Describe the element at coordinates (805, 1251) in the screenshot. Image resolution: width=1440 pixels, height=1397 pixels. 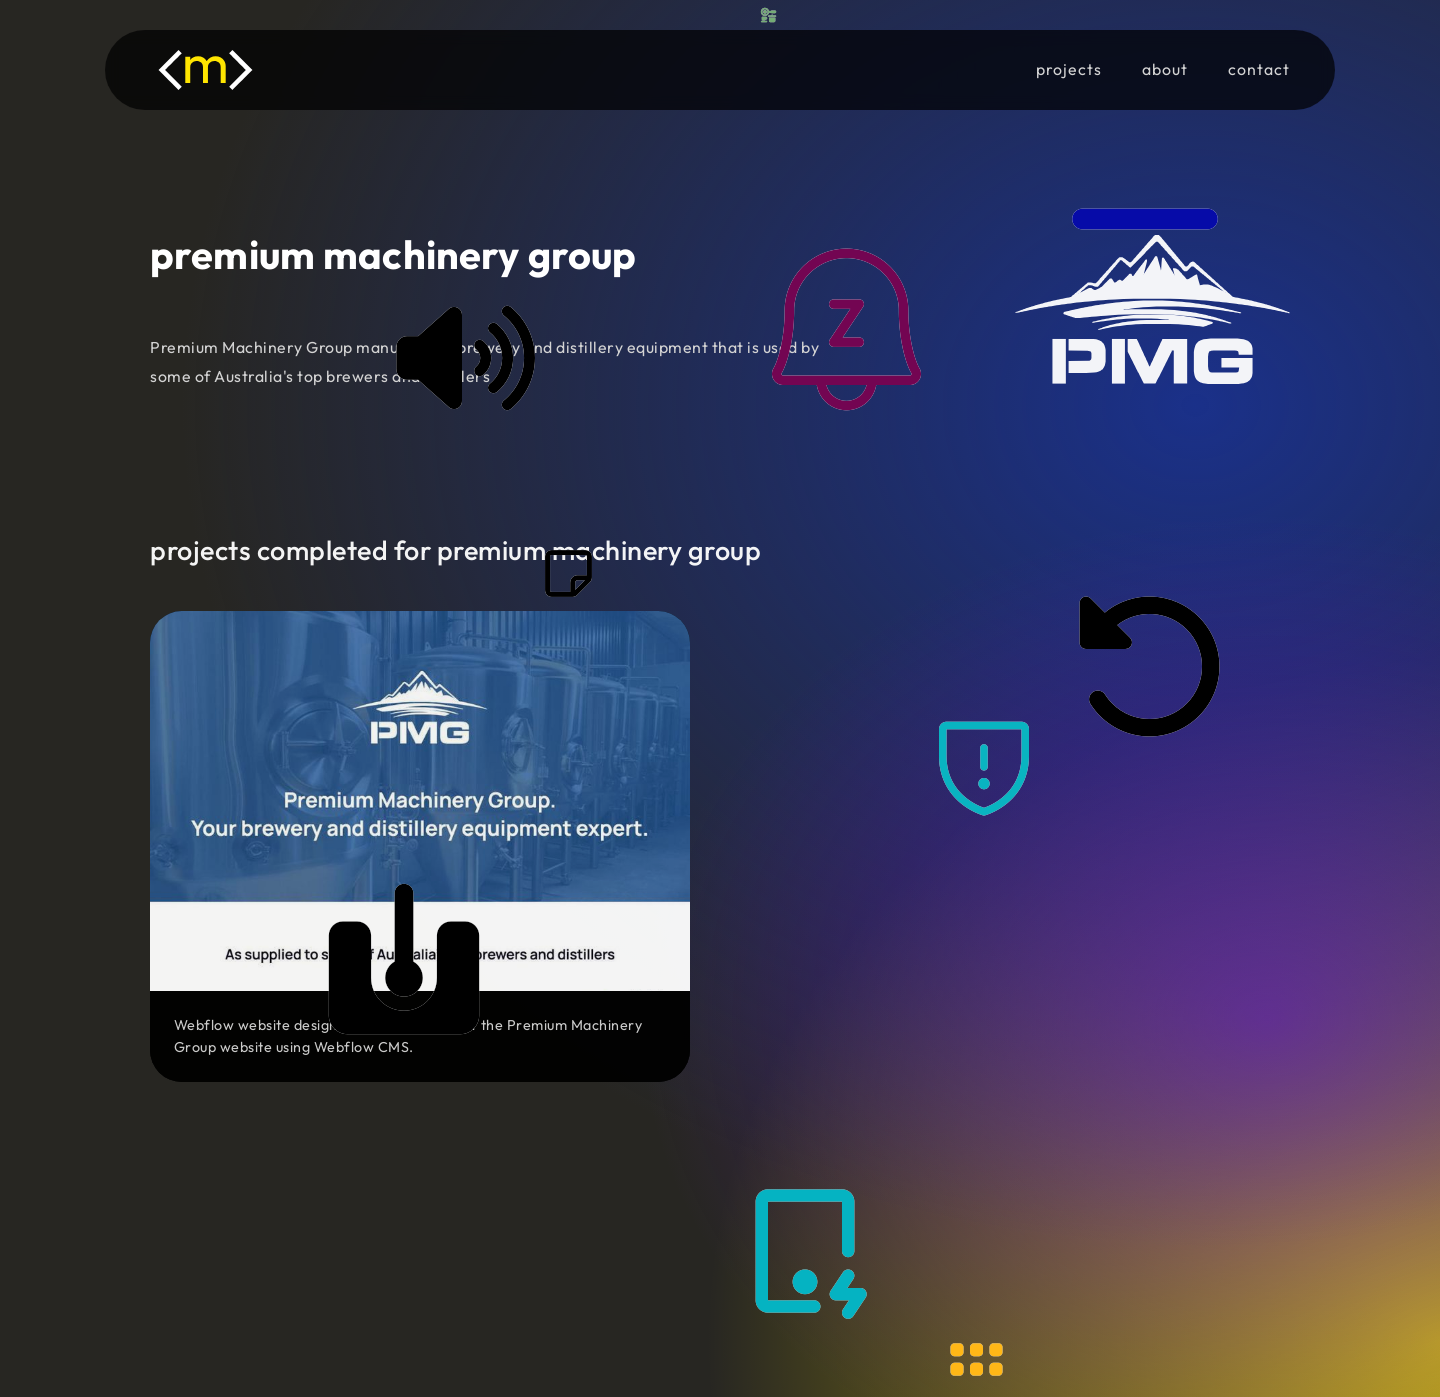
I see `tablet charging status` at that location.